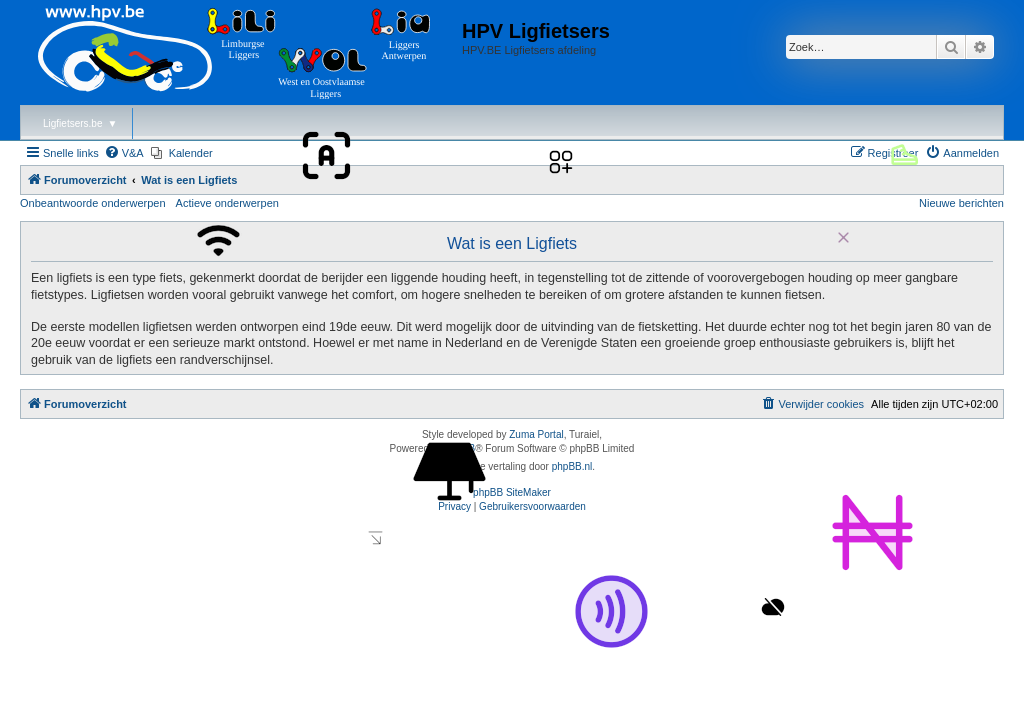 This screenshot has width=1024, height=727. What do you see at coordinates (773, 607) in the screenshot?
I see `indicates no cloud connection or offline status` at bounding box center [773, 607].